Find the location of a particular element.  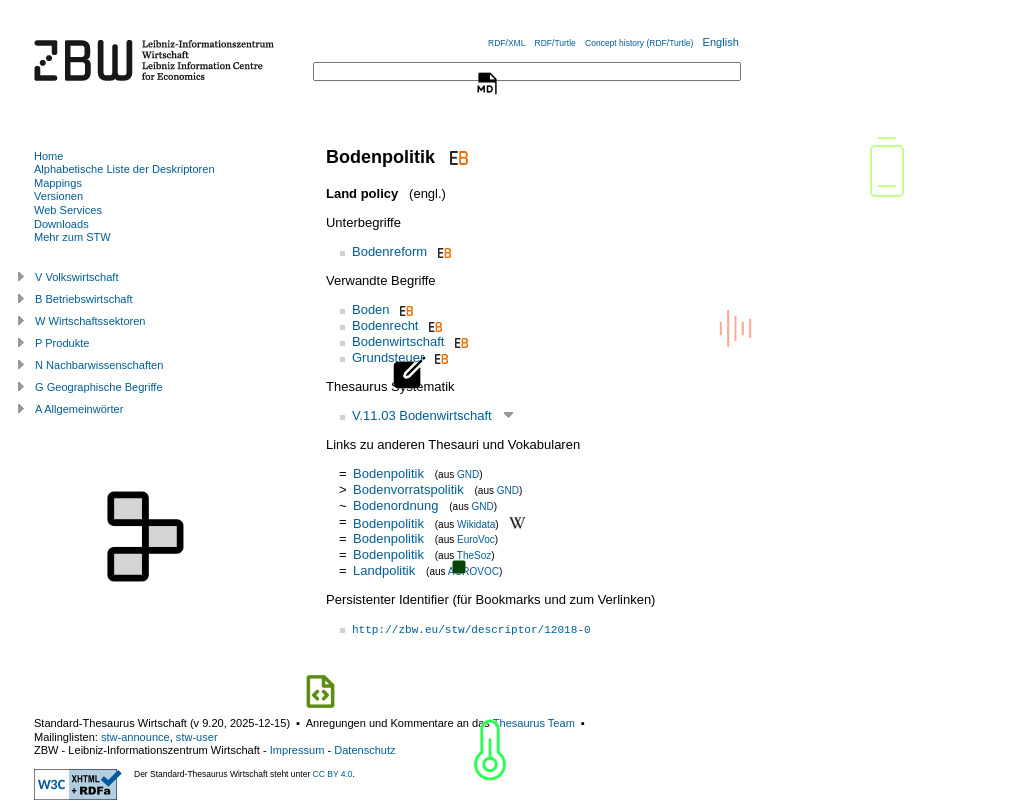

indicates low battery status is located at coordinates (887, 168).